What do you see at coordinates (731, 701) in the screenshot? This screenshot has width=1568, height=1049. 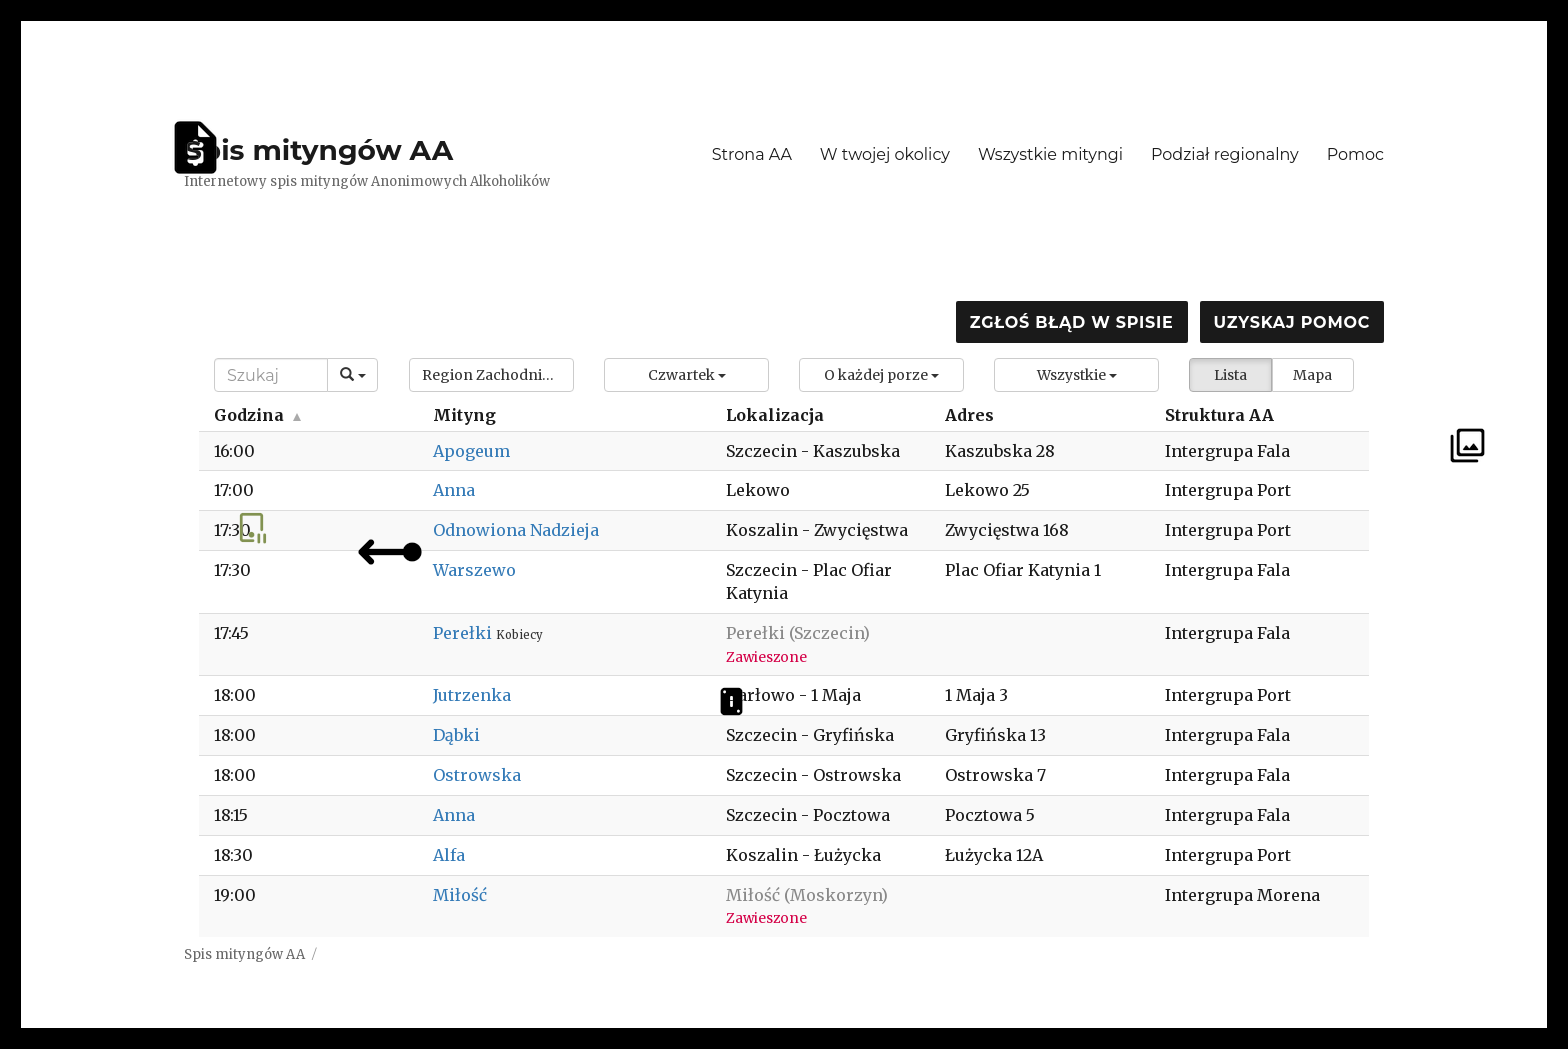 I see `ace of clubs playing card` at bounding box center [731, 701].